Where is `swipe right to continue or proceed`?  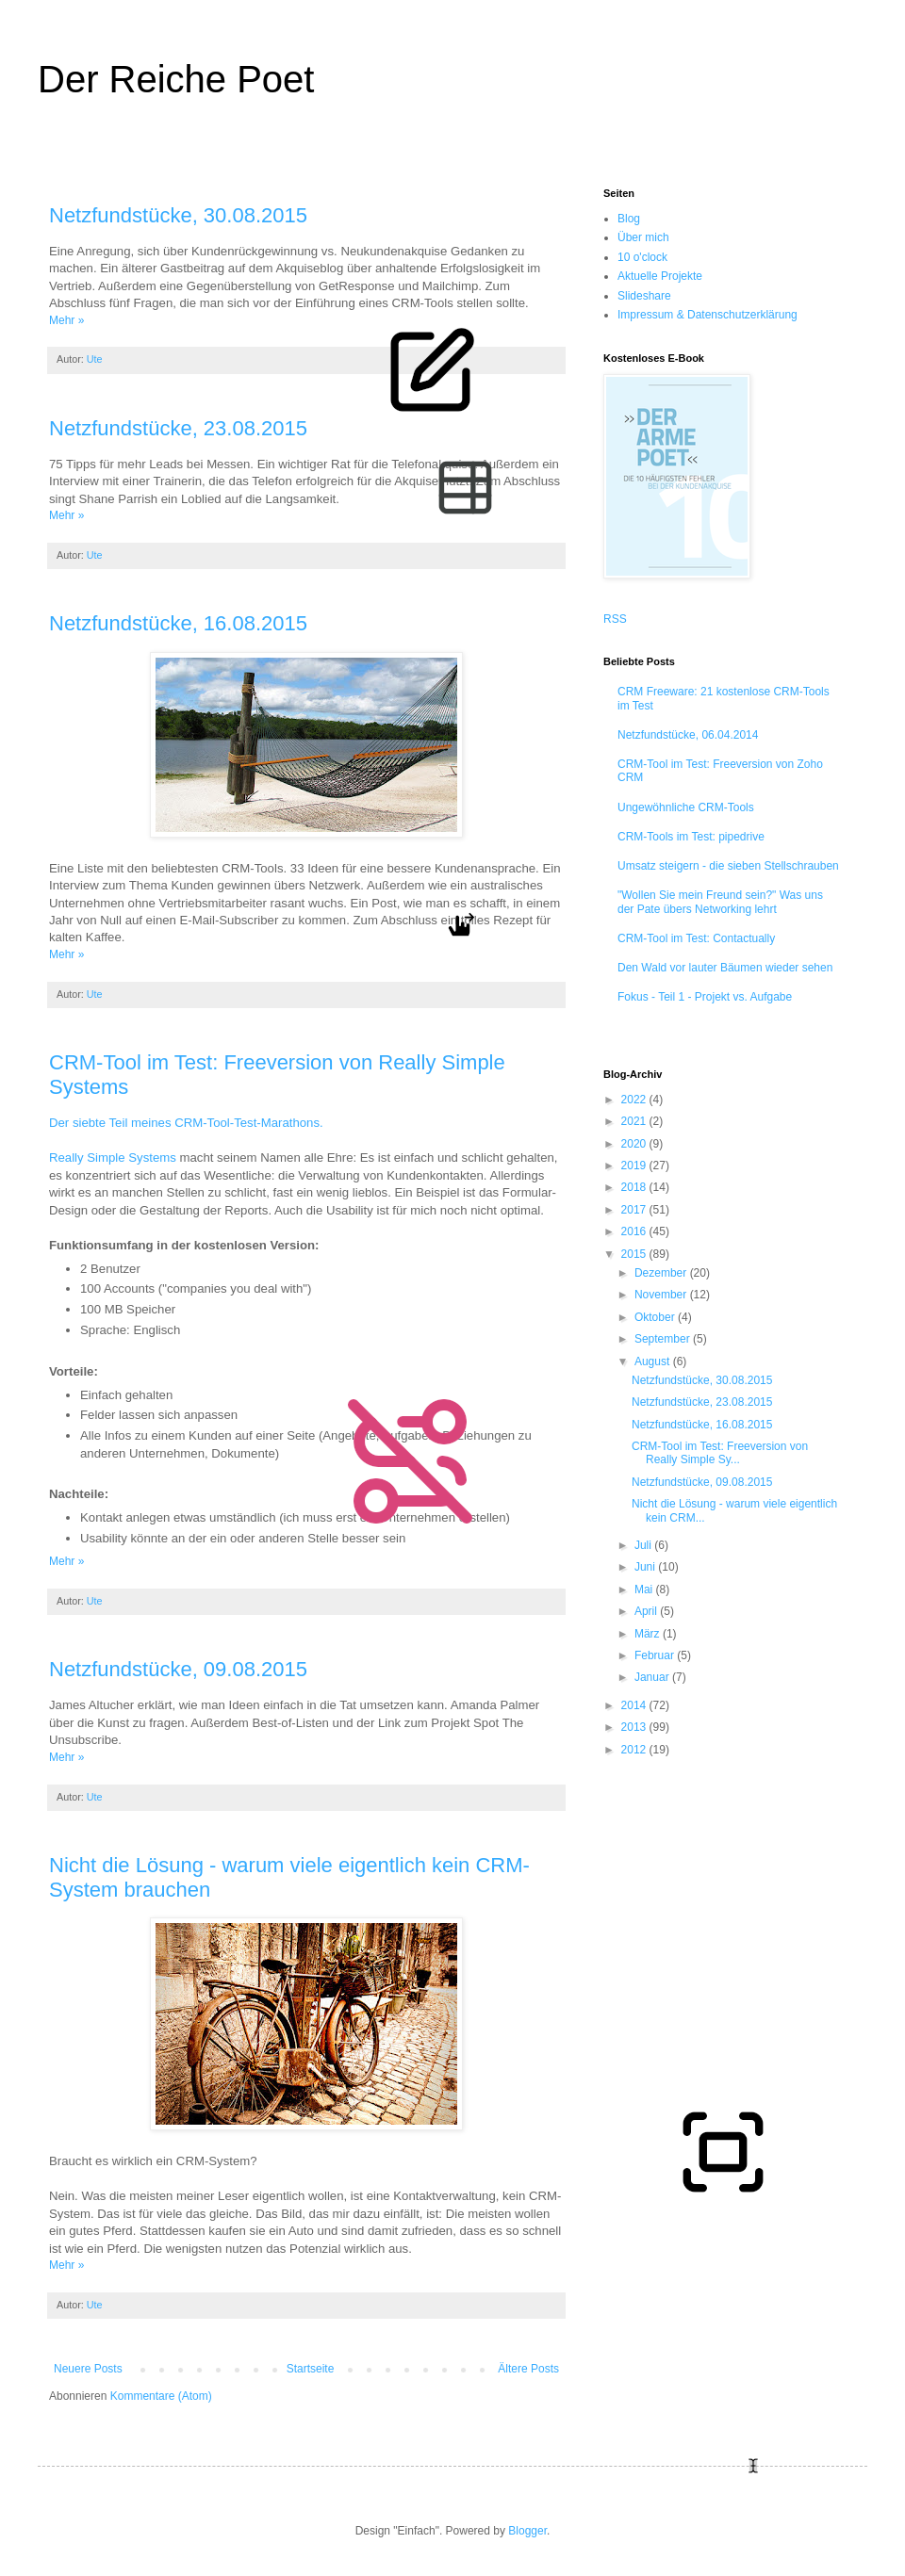
swipe right to continue or proceed is located at coordinates (460, 925).